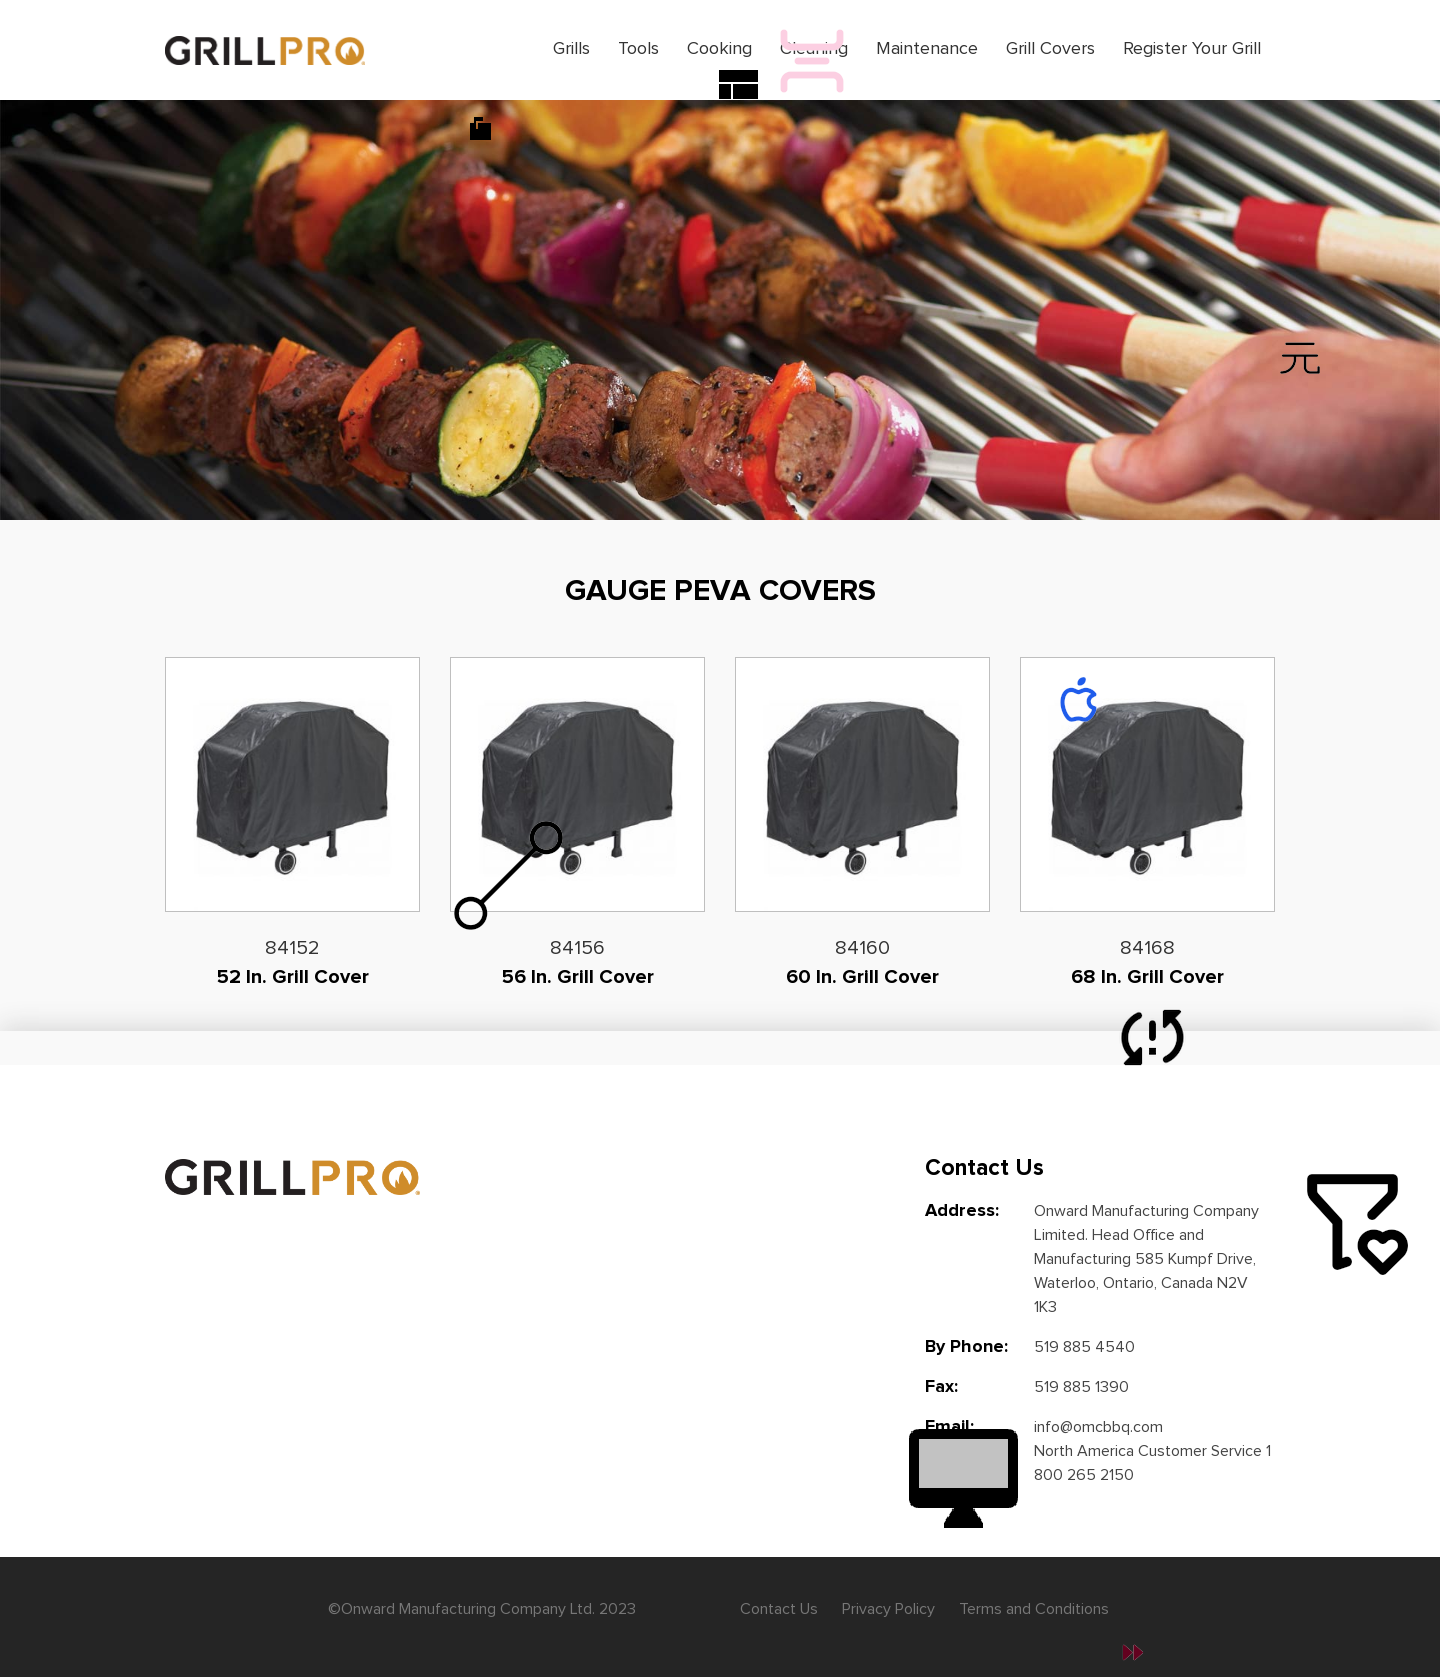  Describe the element at coordinates (508, 875) in the screenshot. I see `draw a line segment between two points` at that location.